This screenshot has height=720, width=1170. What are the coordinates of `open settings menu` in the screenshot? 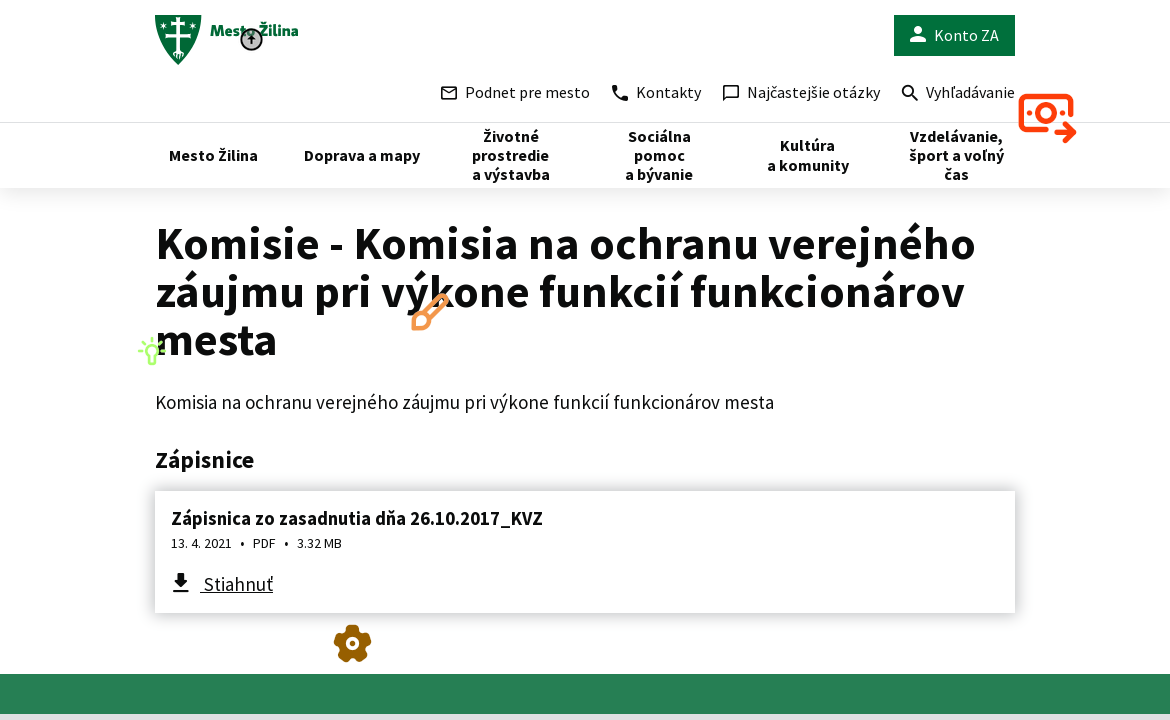 It's located at (352, 643).